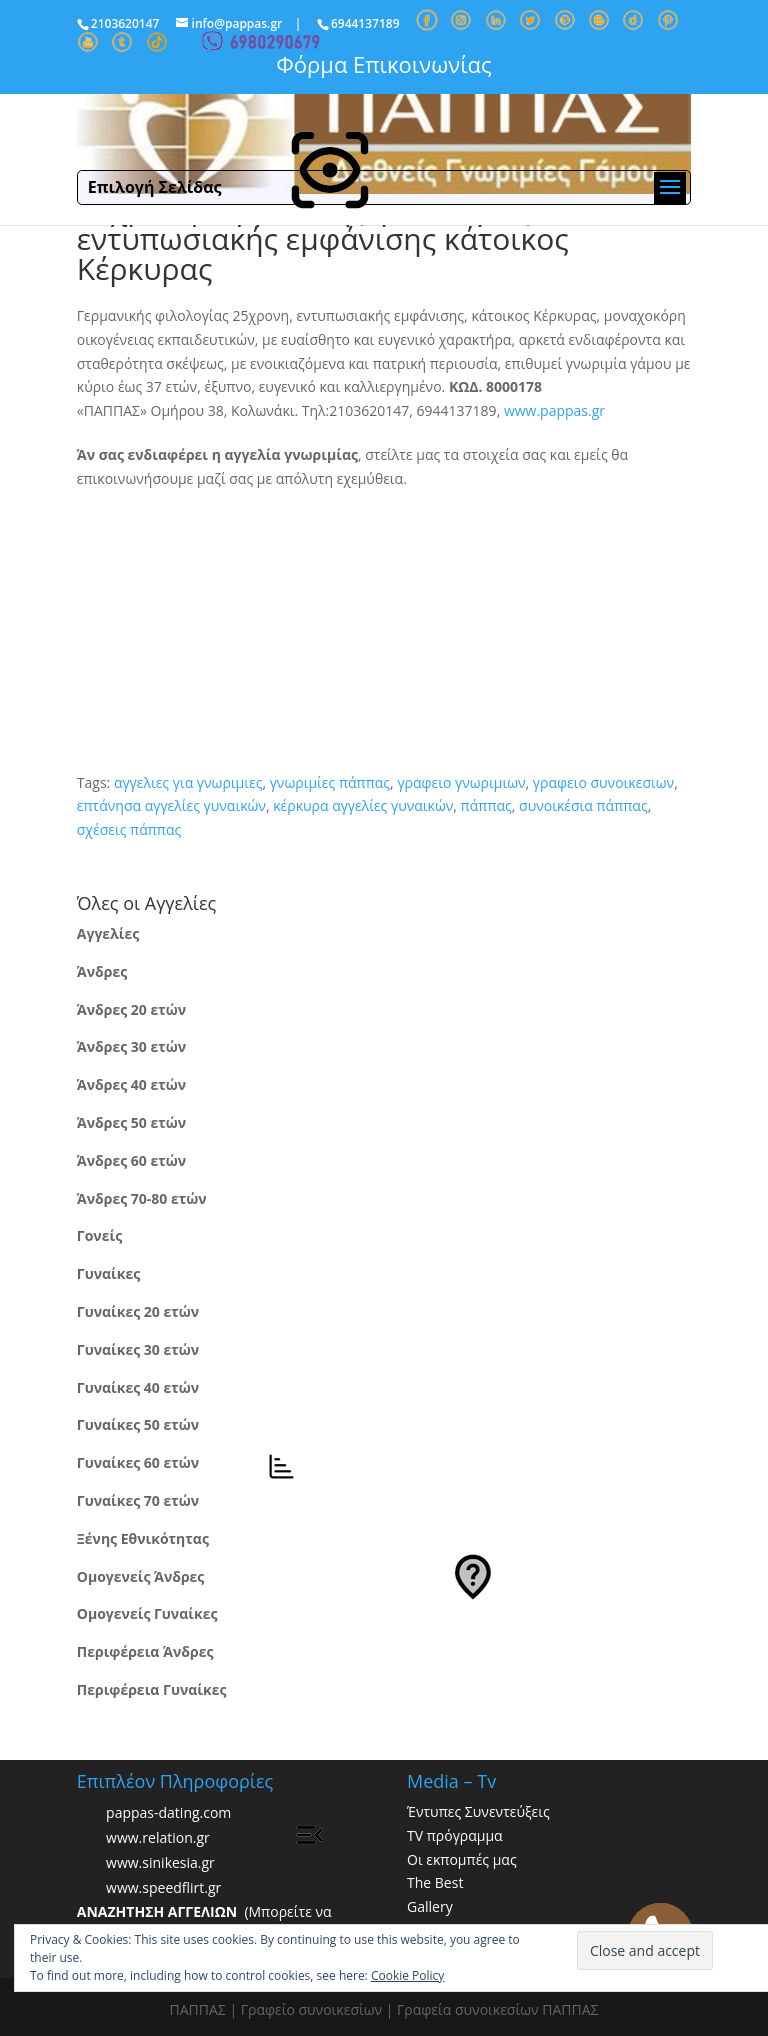 Image resolution: width=768 pixels, height=2036 pixels. What do you see at coordinates (310, 1835) in the screenshot?
I see `collapse the navigation menu` at bounding box center [310, 1835].